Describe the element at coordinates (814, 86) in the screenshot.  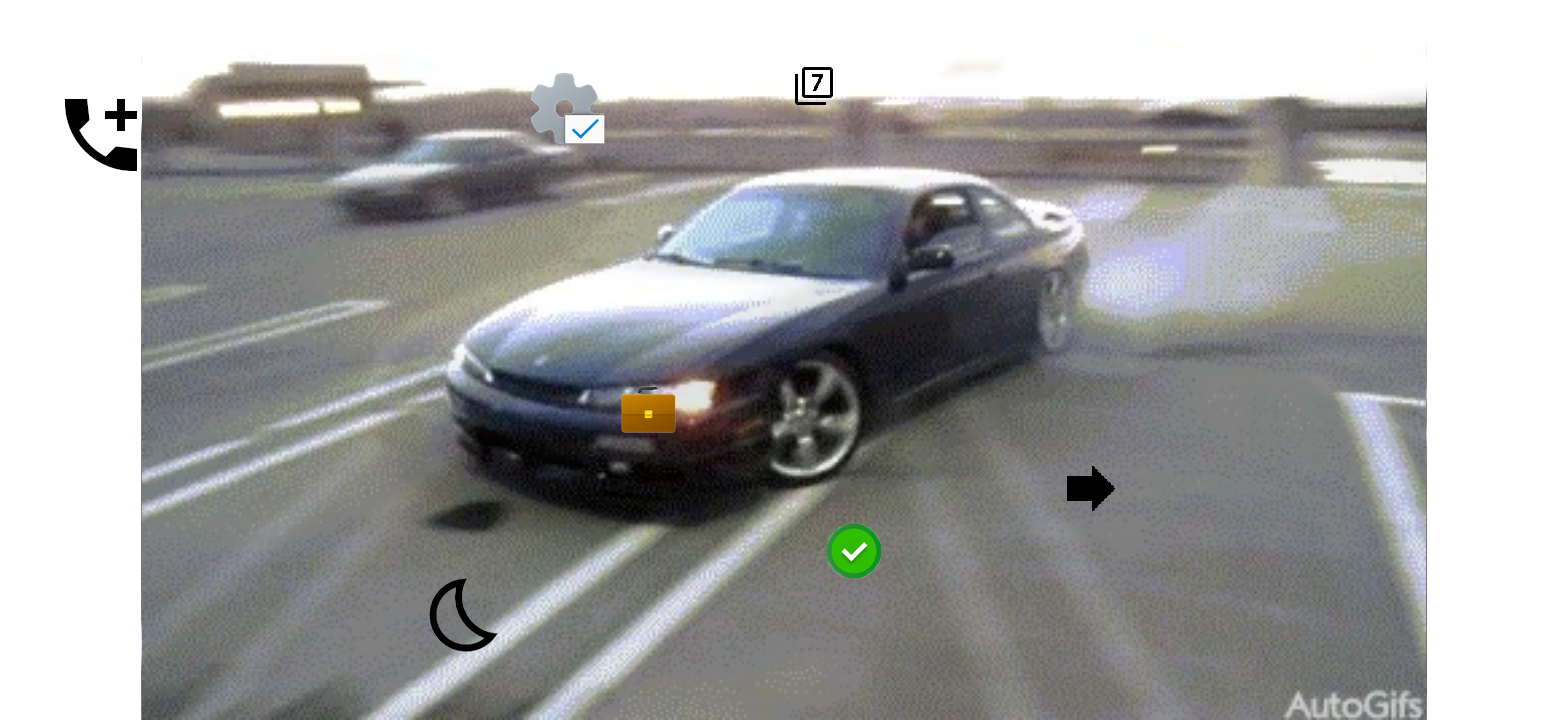
I see `indicates 7 items or notifications` at that location.